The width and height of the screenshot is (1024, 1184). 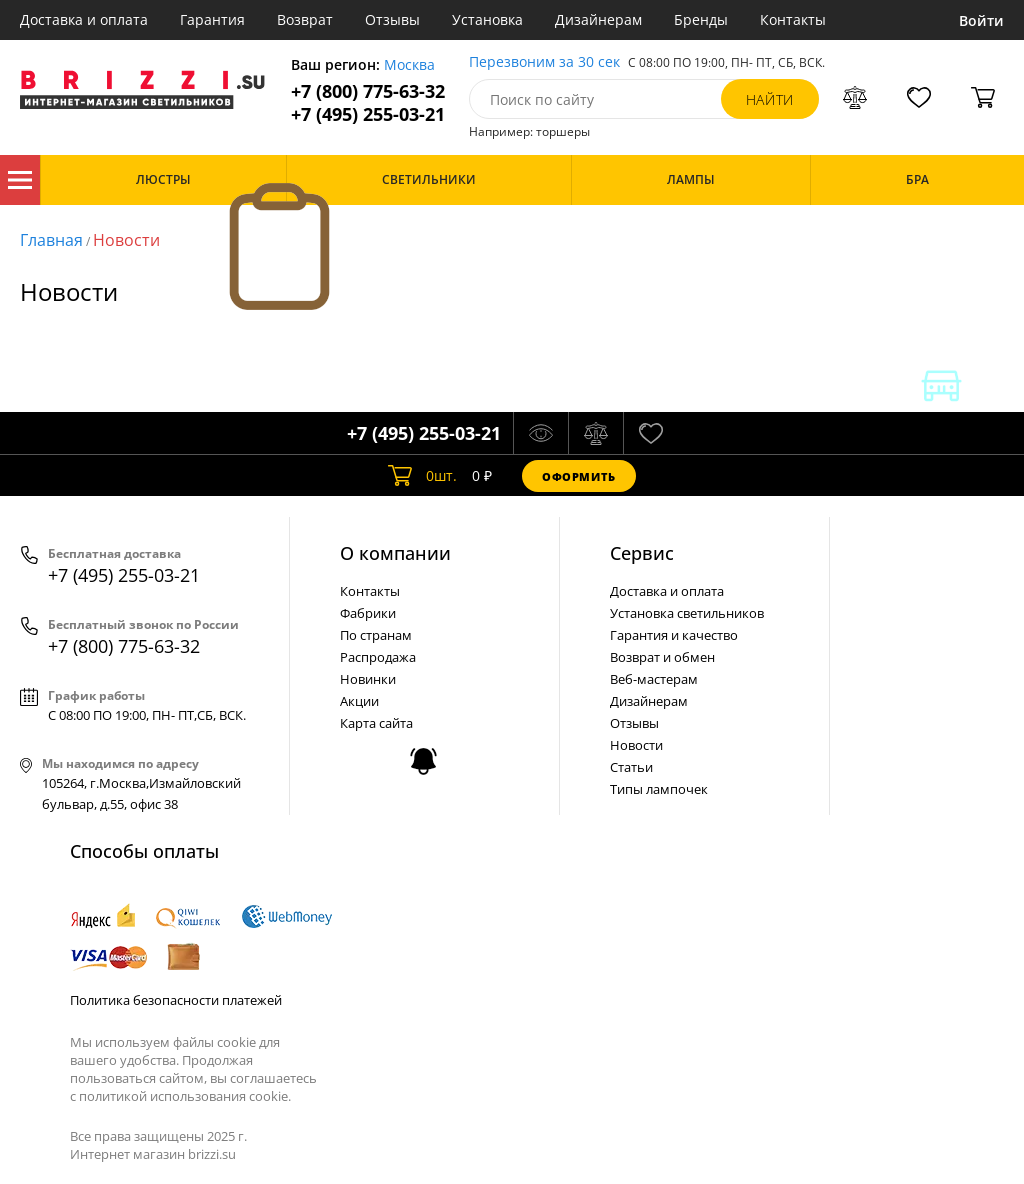 I want to click on new notification alert, so click(x=423, y=761).